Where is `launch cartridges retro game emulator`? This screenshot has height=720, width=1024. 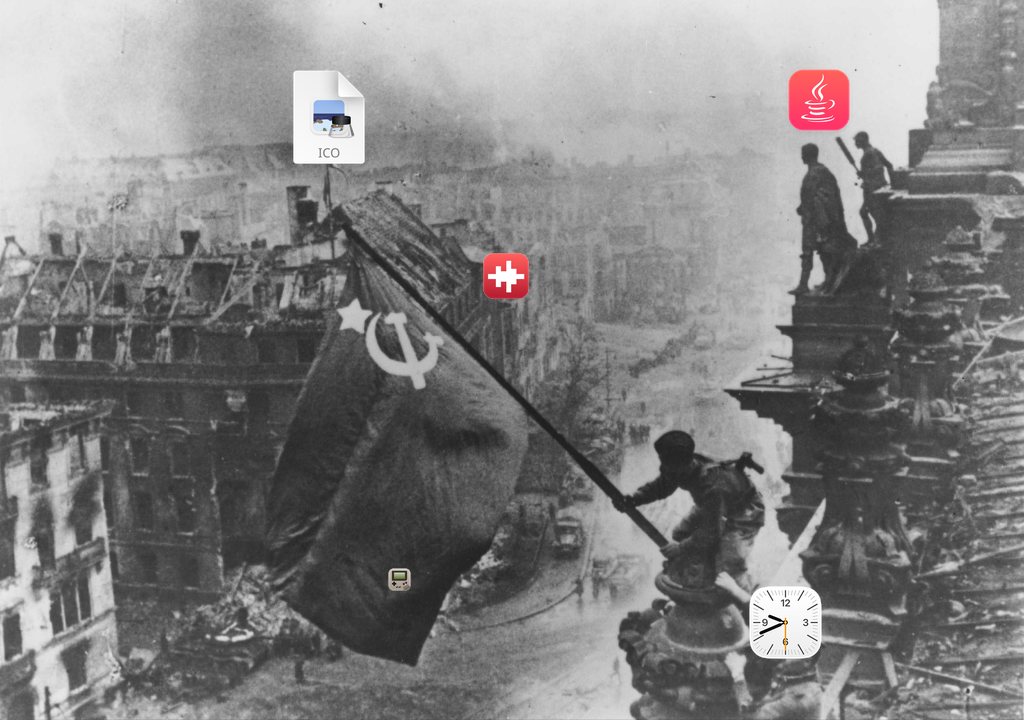
launch cartridges retro game emulator is located at coordinates (399, 579).